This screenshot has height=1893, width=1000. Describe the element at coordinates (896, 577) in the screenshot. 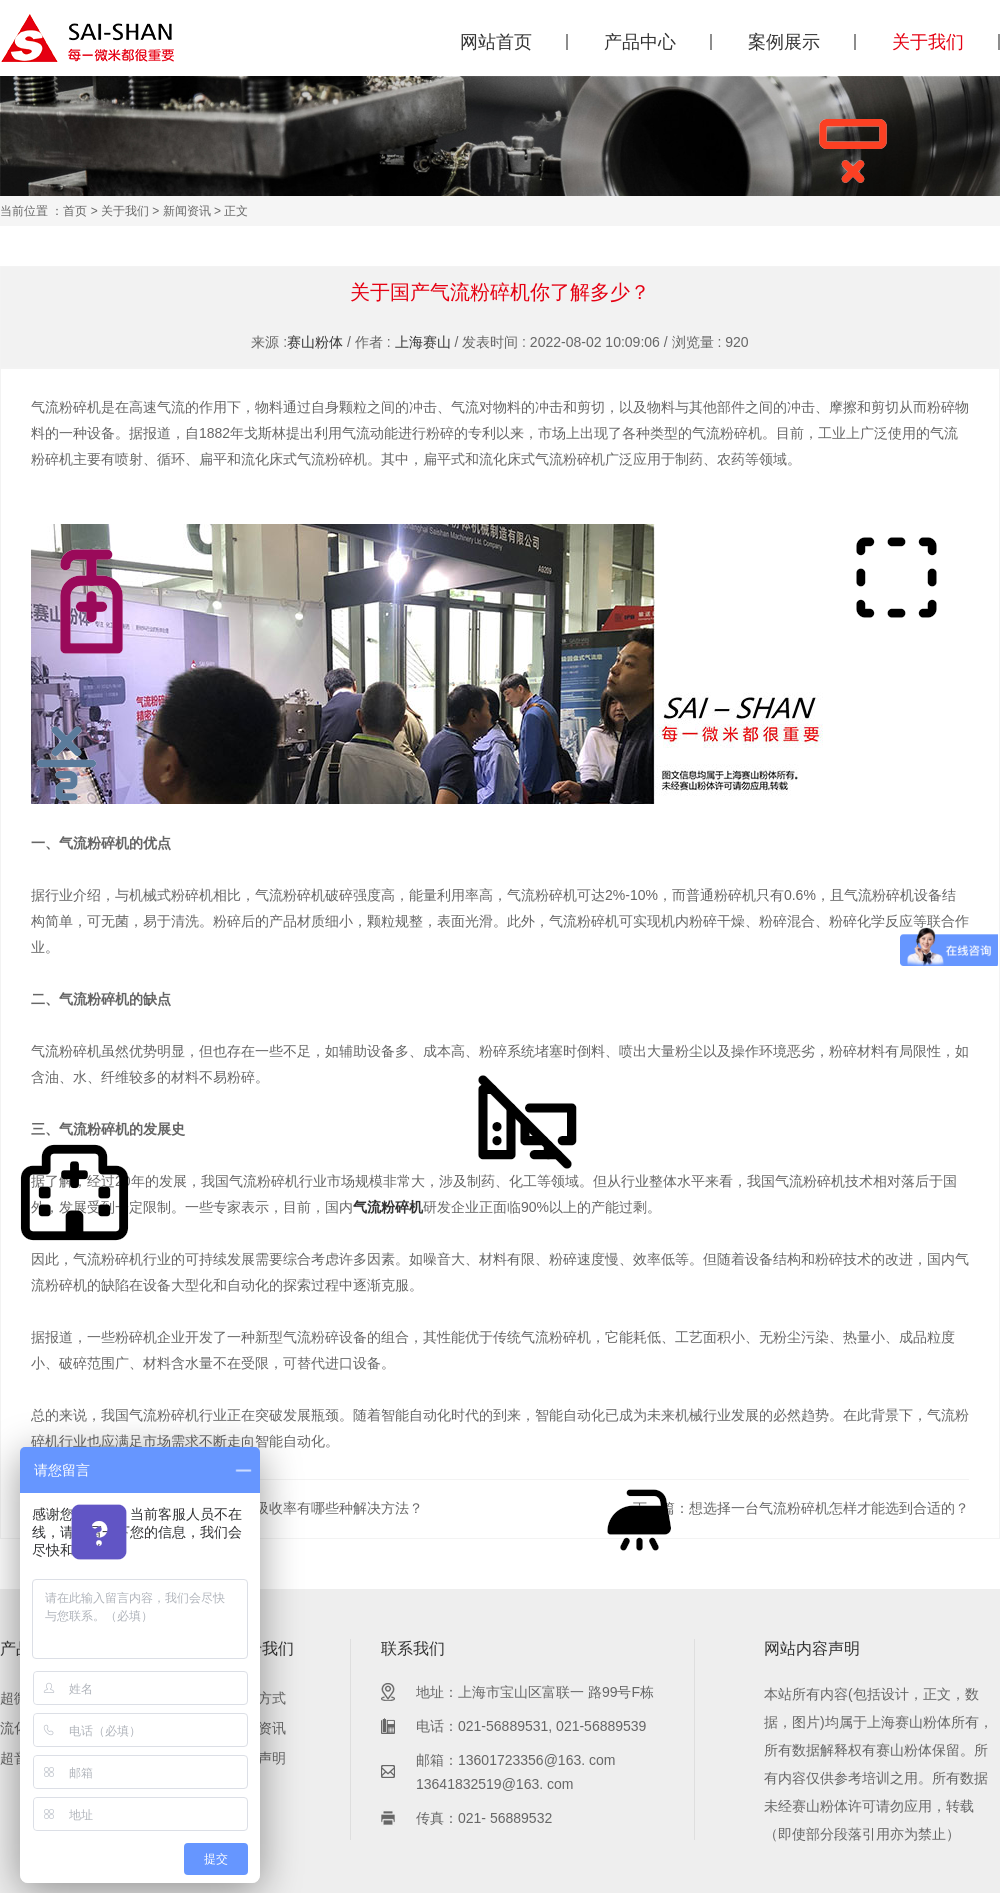

I see `create a selection area or marquee tool` at that location.